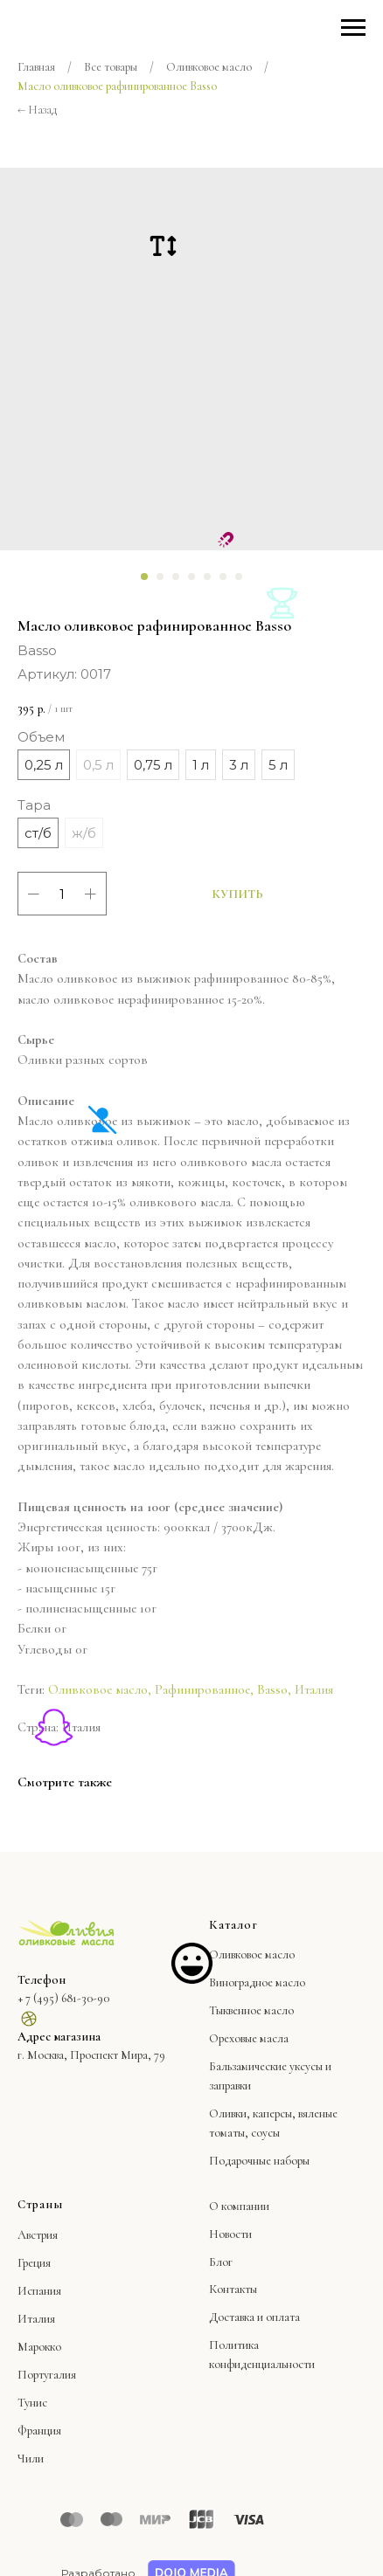 This screenshot has height=2576, width=383. I want to click on adjust text height or line spacing, so click(163, 245).